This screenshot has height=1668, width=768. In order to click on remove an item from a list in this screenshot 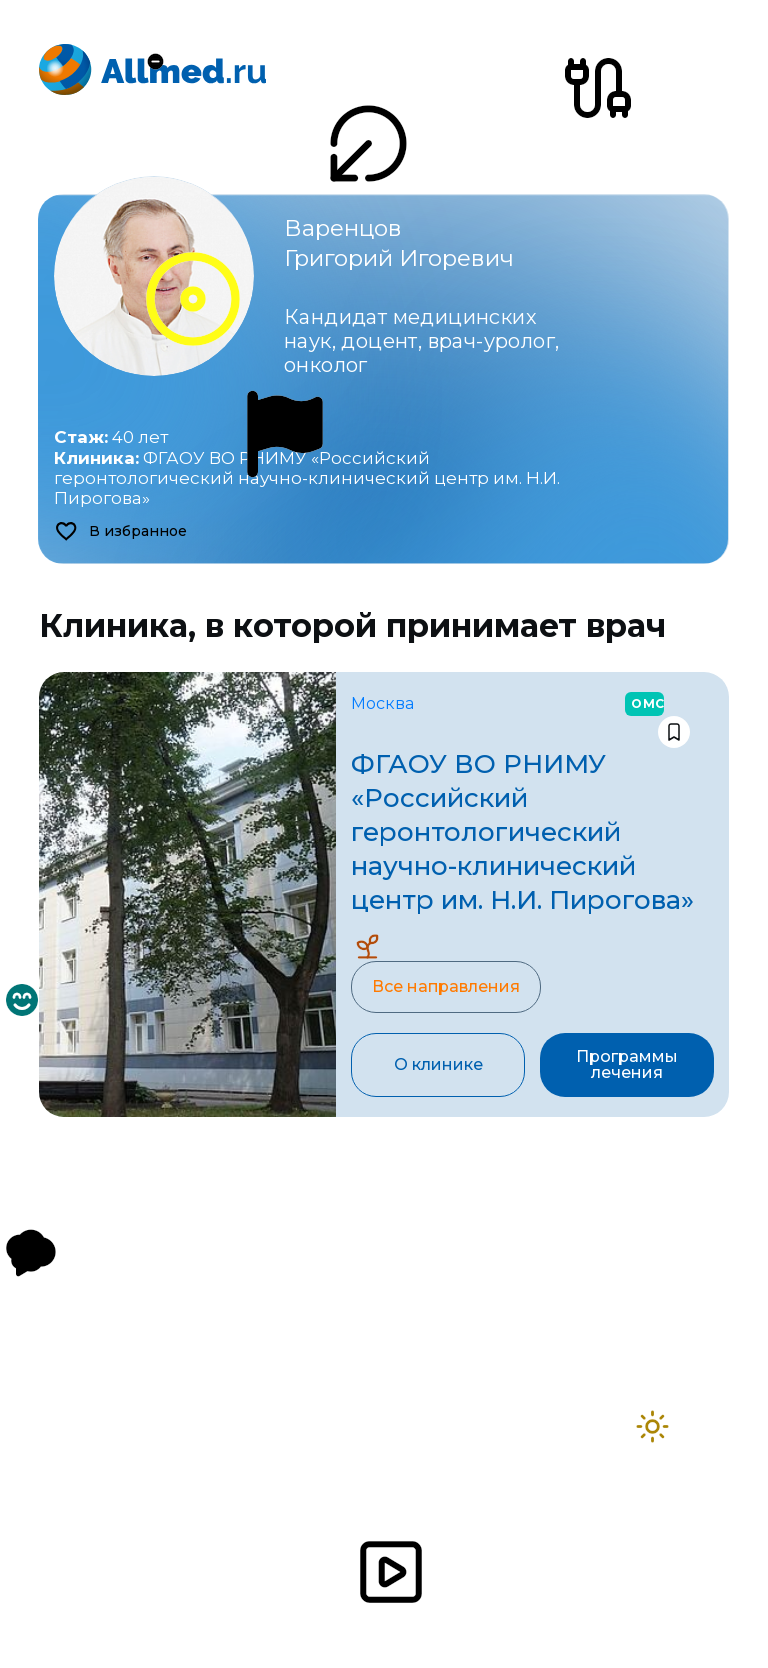, I will do `click(155, 61)`.